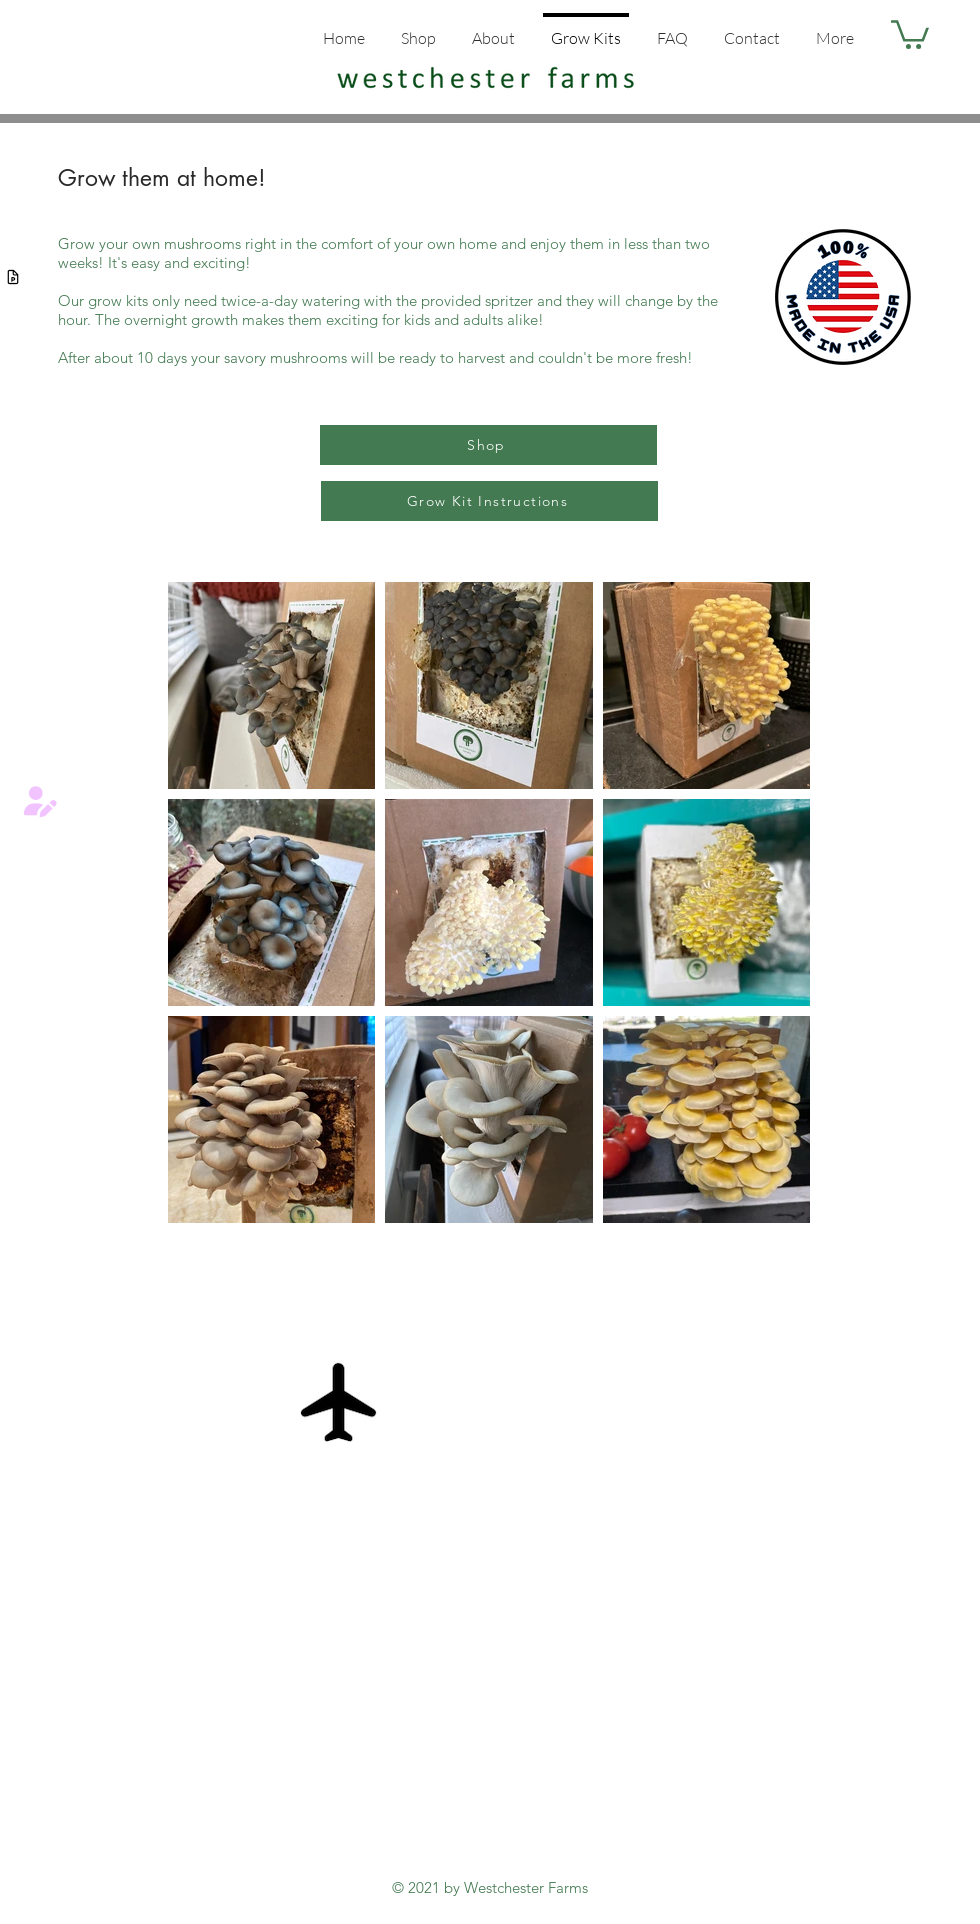  Describe the element at coordinates (340, 1402) in the screenshot. I see `access flight booking or travel options` at that location.